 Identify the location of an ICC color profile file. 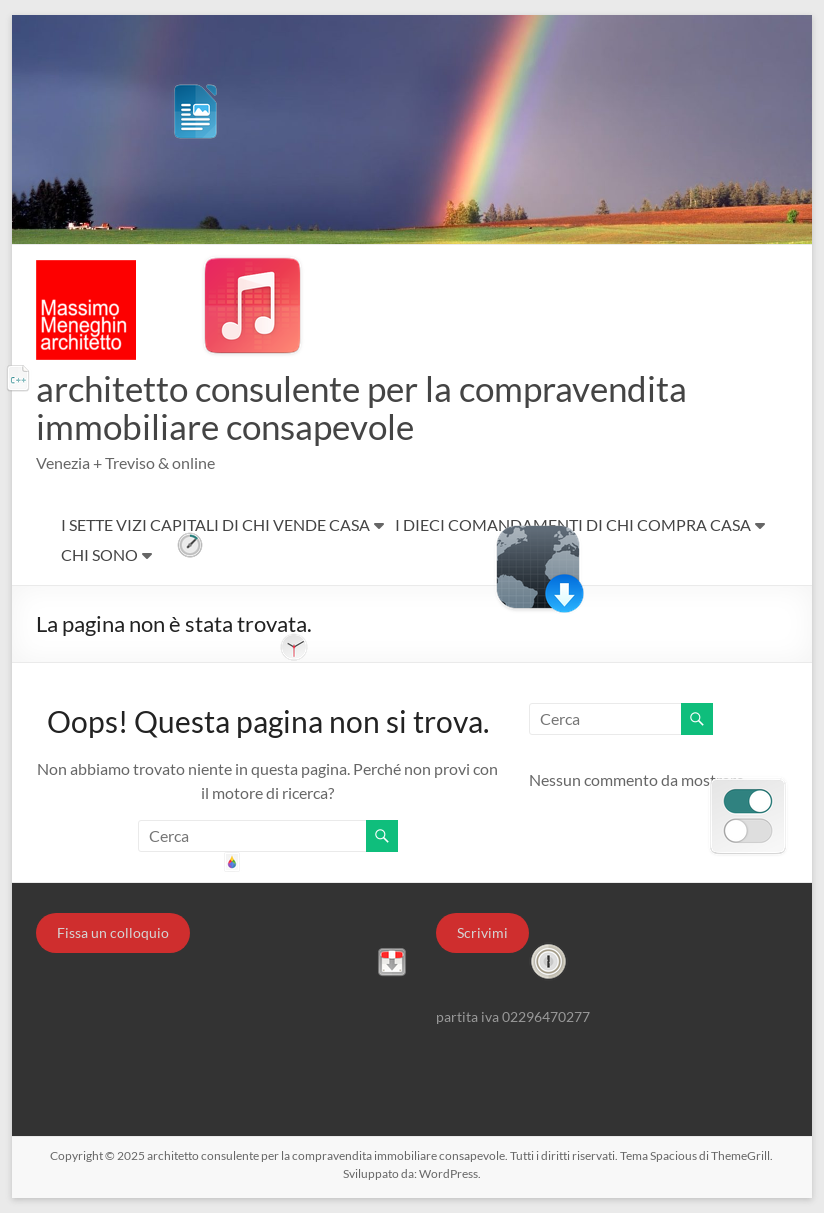
(232, 862).